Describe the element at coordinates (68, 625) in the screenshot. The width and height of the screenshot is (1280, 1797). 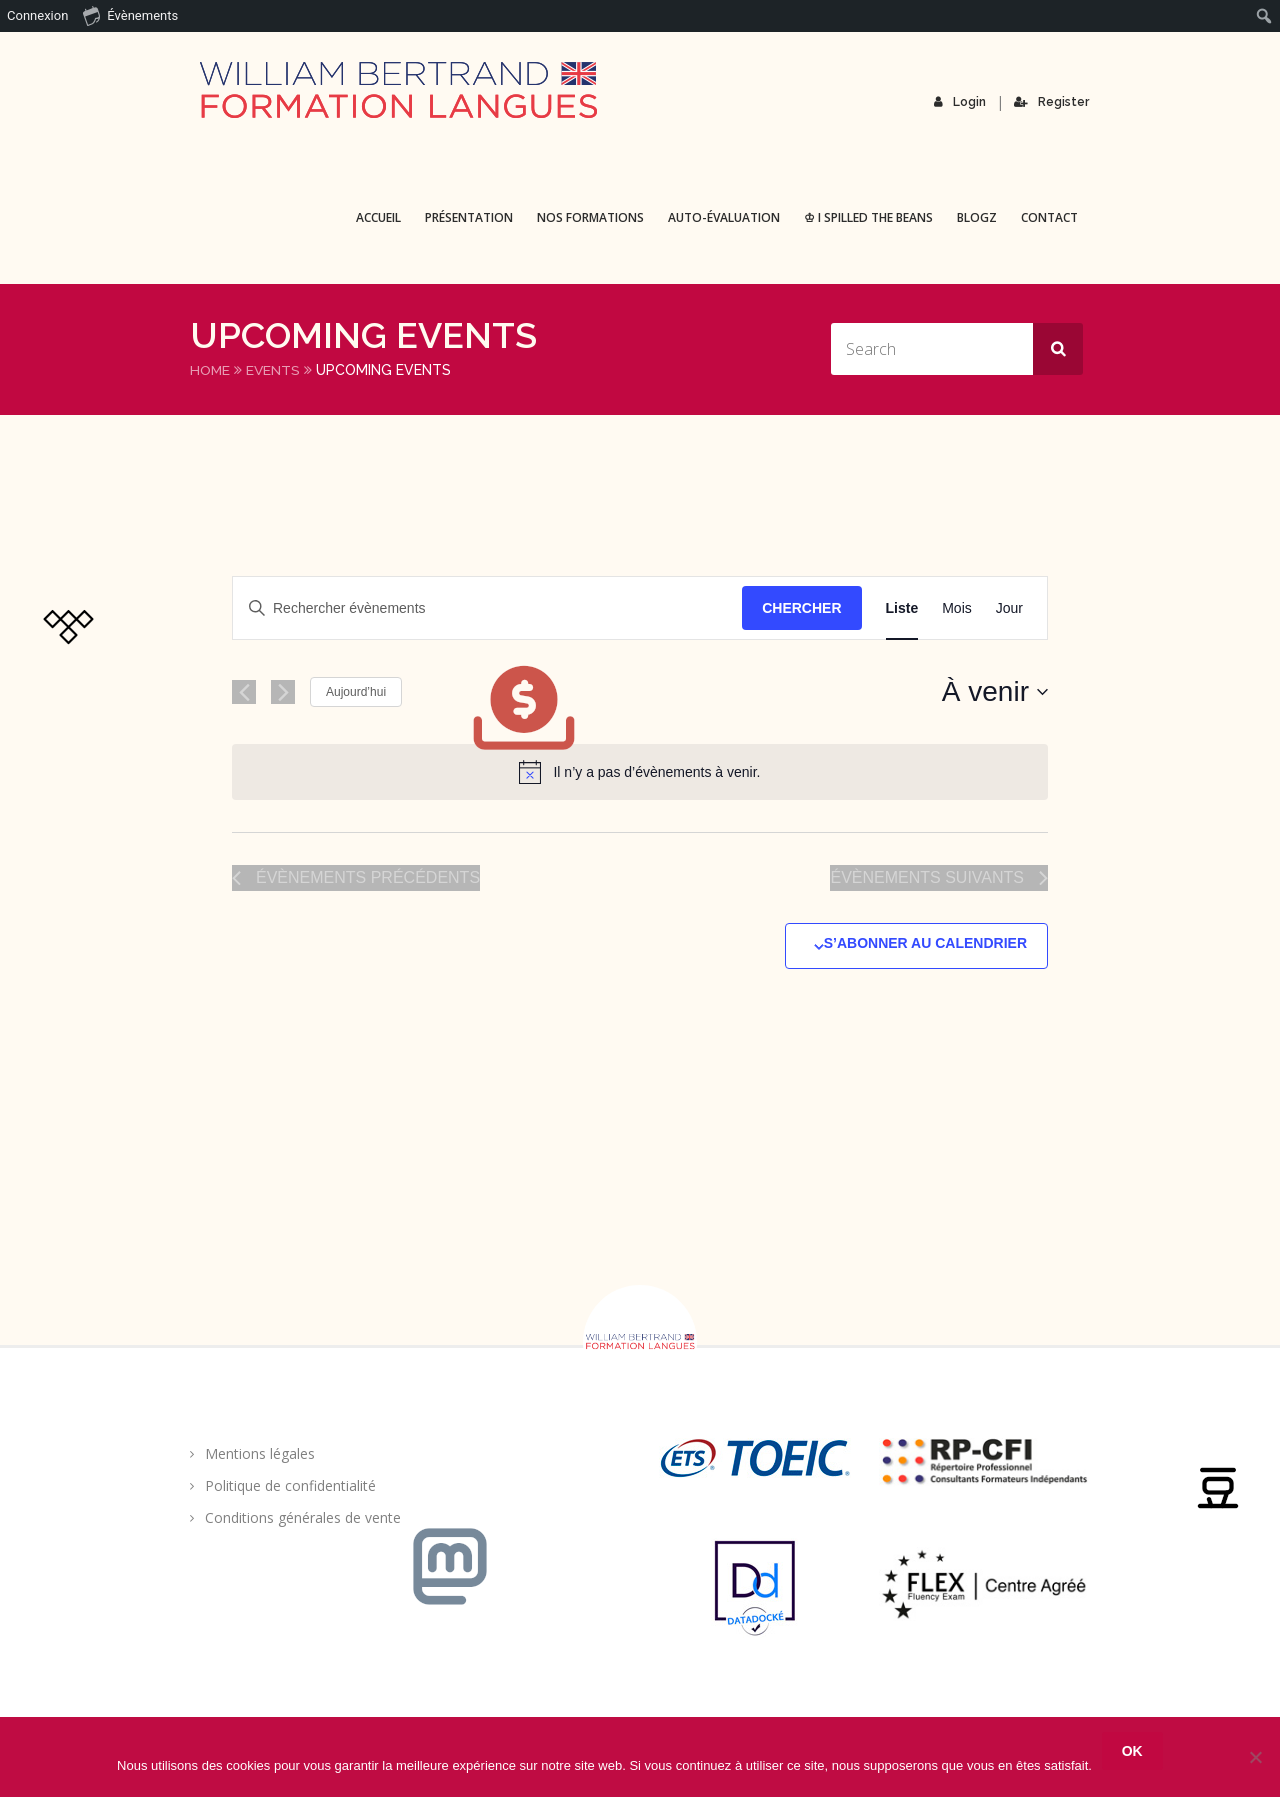
I see `open the Tidal music streaming app` at that location.